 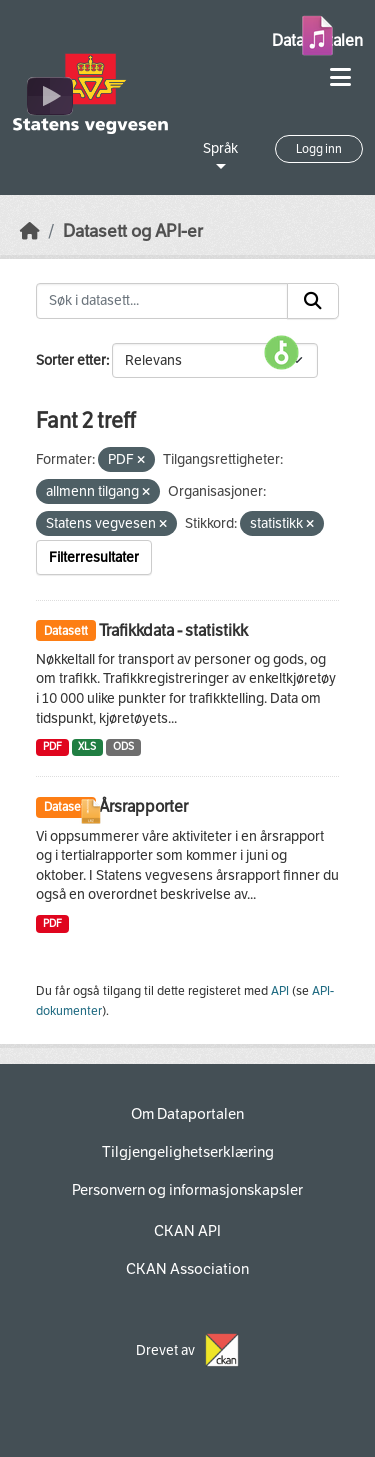 What do you see at coordinates (91, 812) in the screenshot?
I see `an lrzip compressed archive file` at bounding box center [91, 812].